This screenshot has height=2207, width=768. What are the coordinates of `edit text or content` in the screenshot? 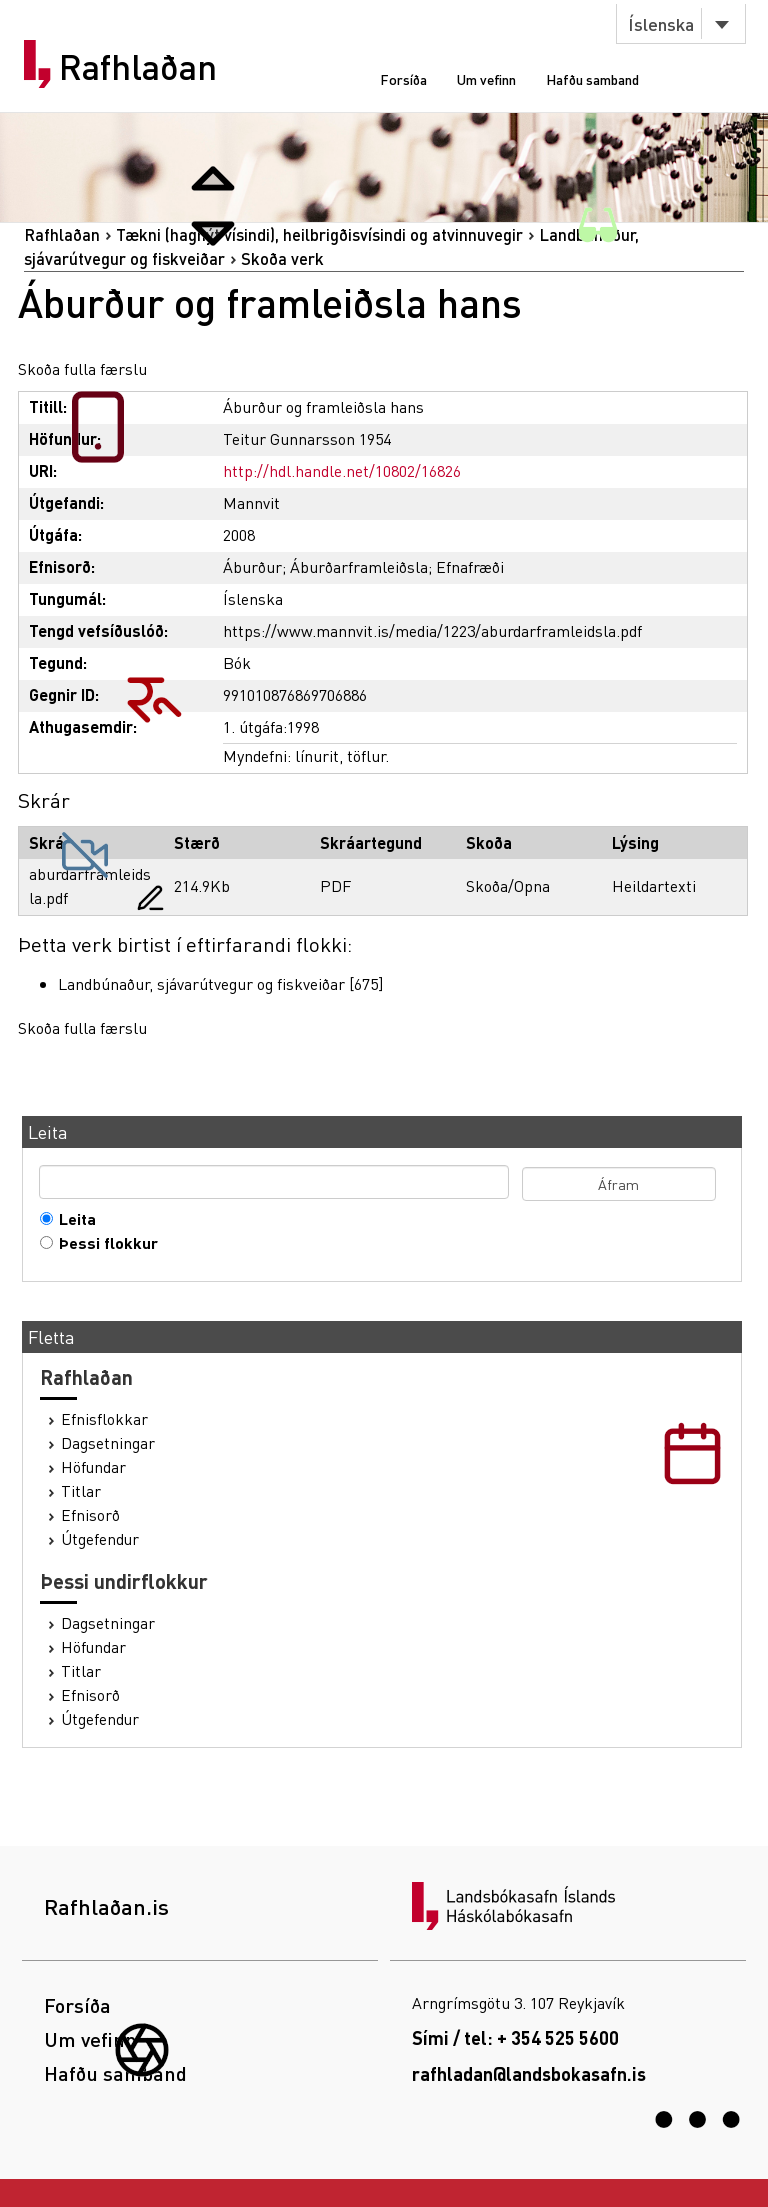 It's located at (150, 898).